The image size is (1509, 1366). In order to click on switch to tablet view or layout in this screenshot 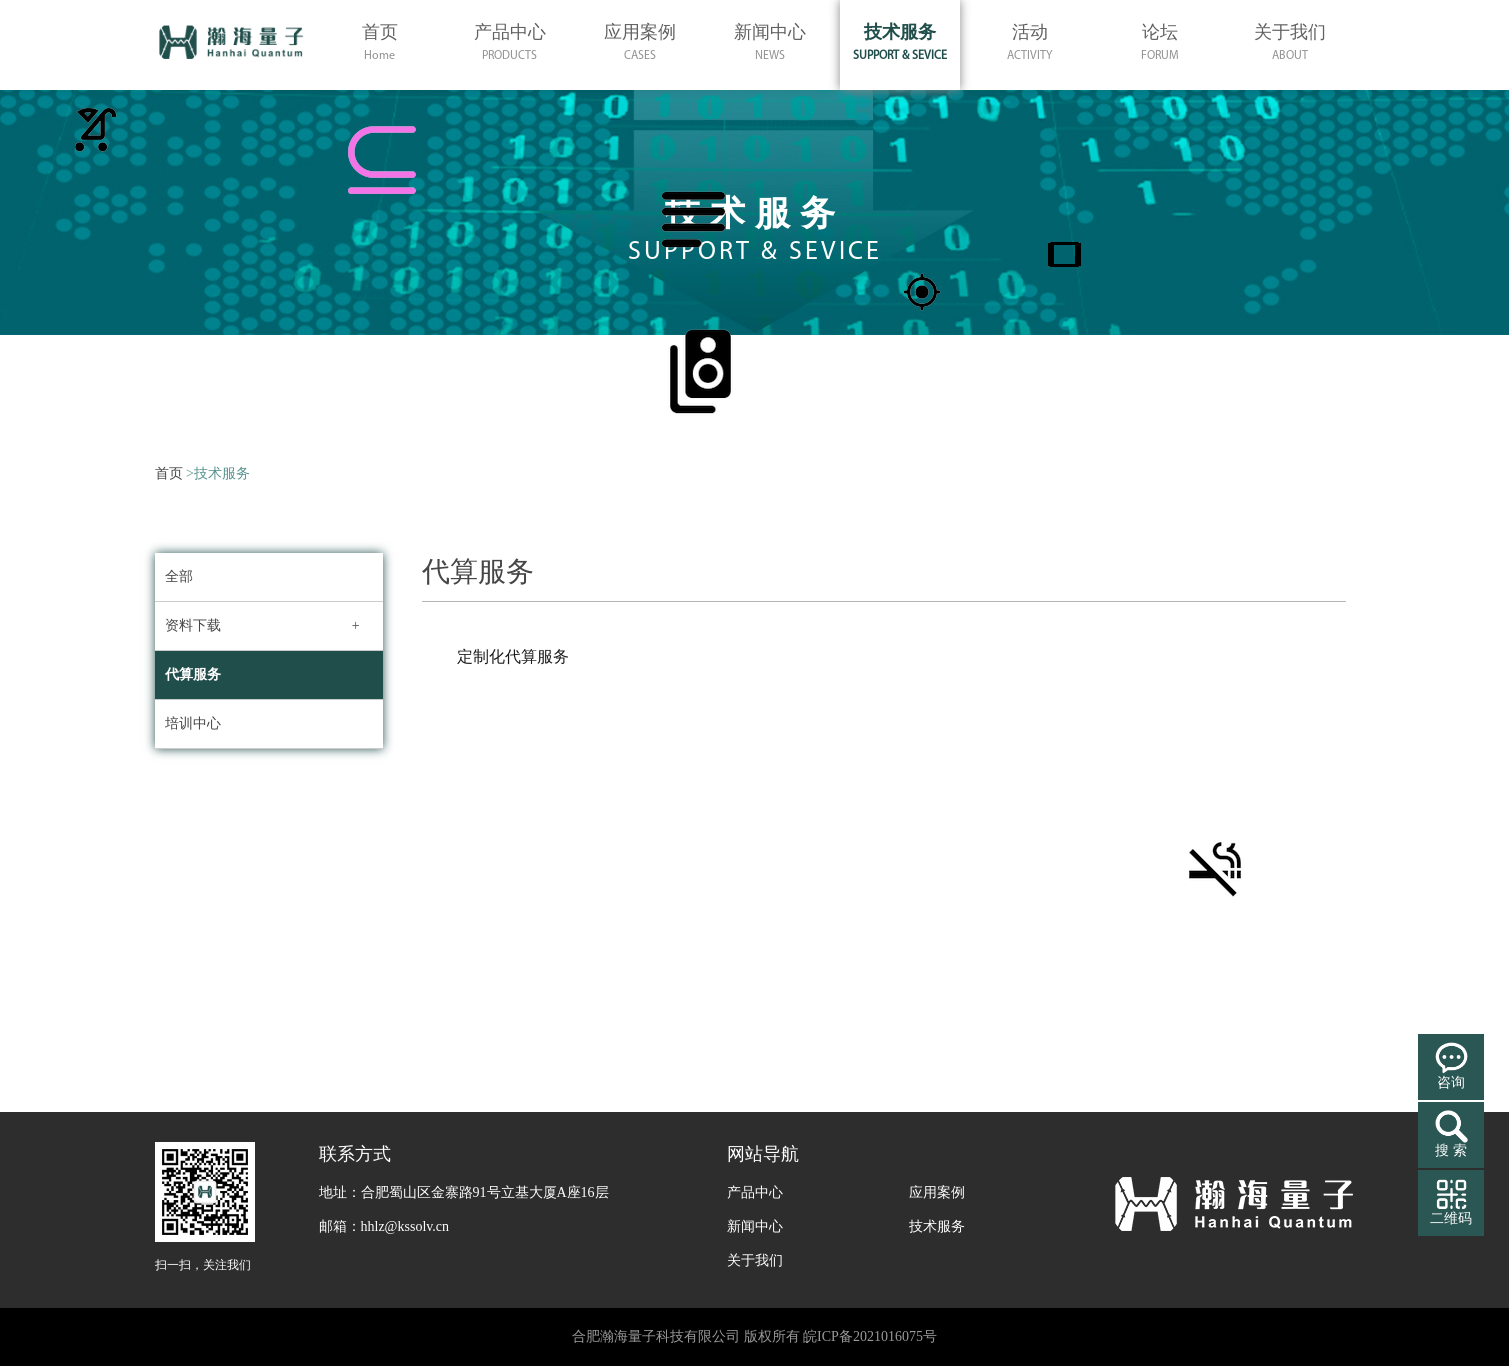, I will do `click(1064, 254)`.